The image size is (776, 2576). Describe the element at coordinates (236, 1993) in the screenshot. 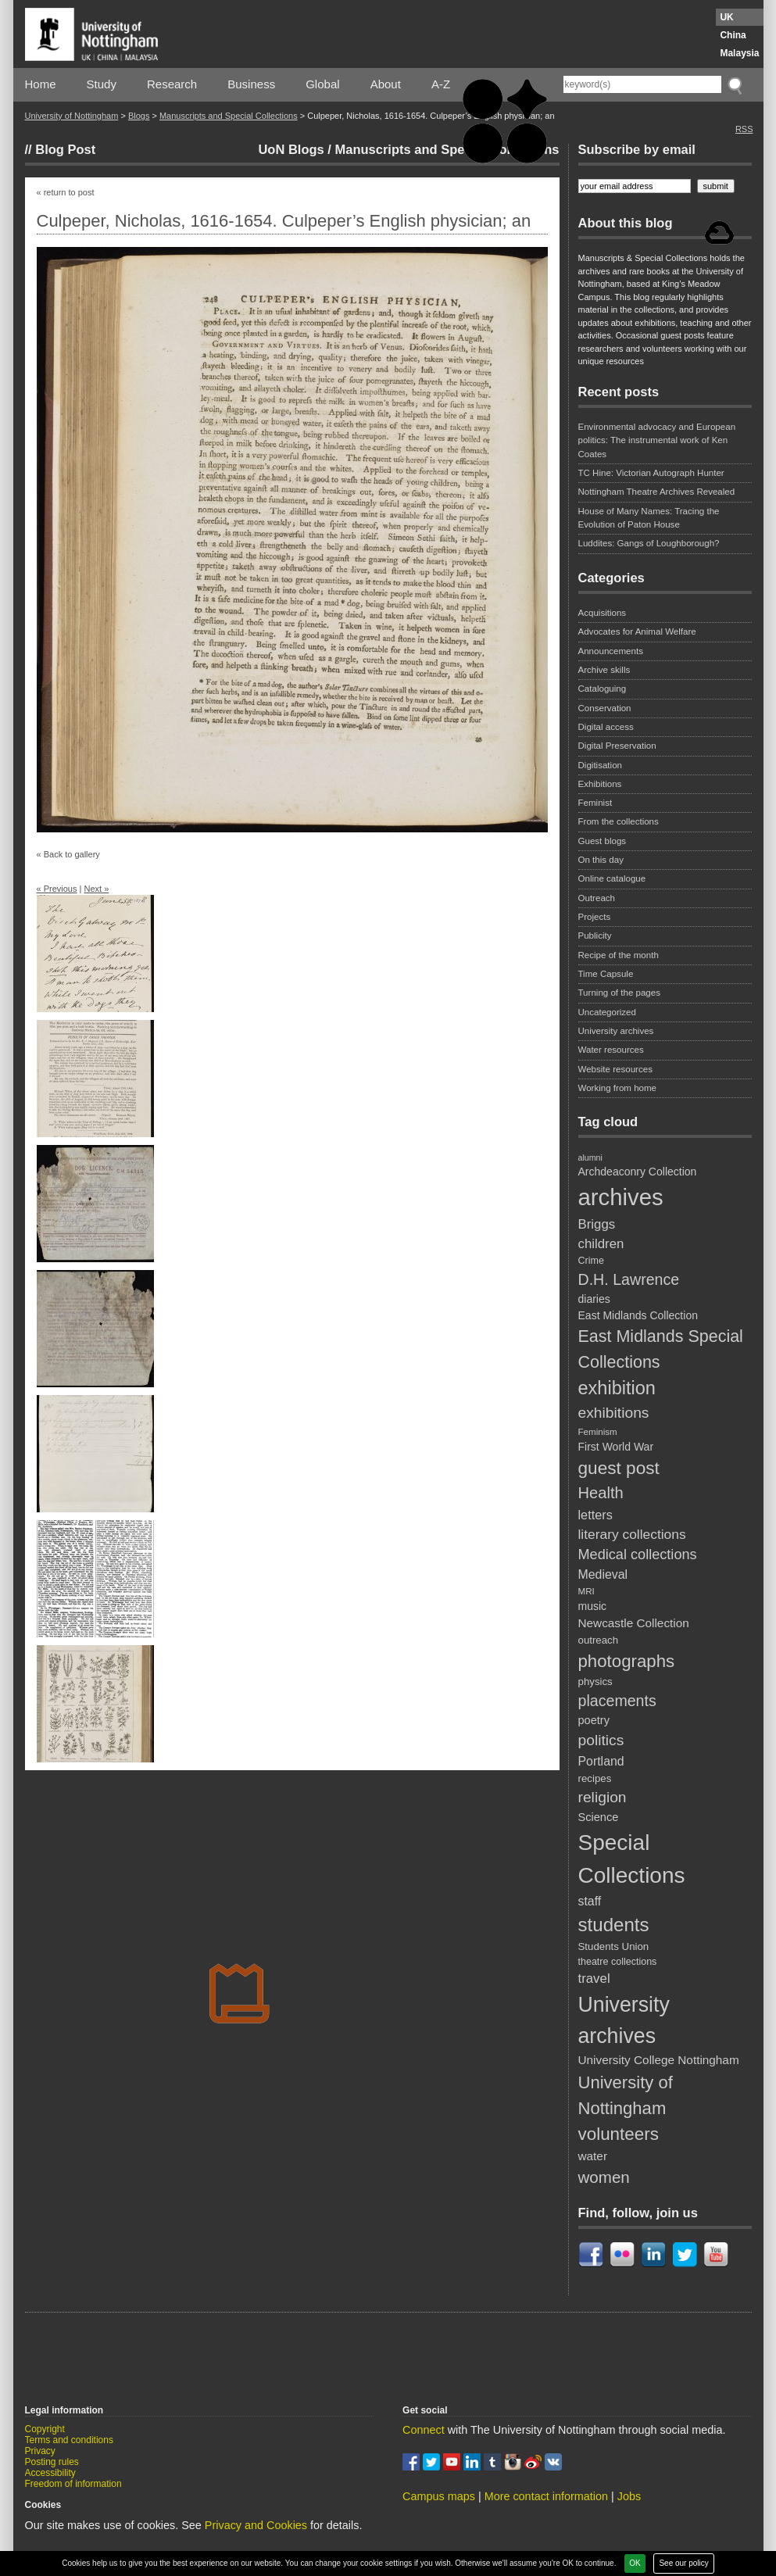

I see `view receipt or transaction history` at that location.